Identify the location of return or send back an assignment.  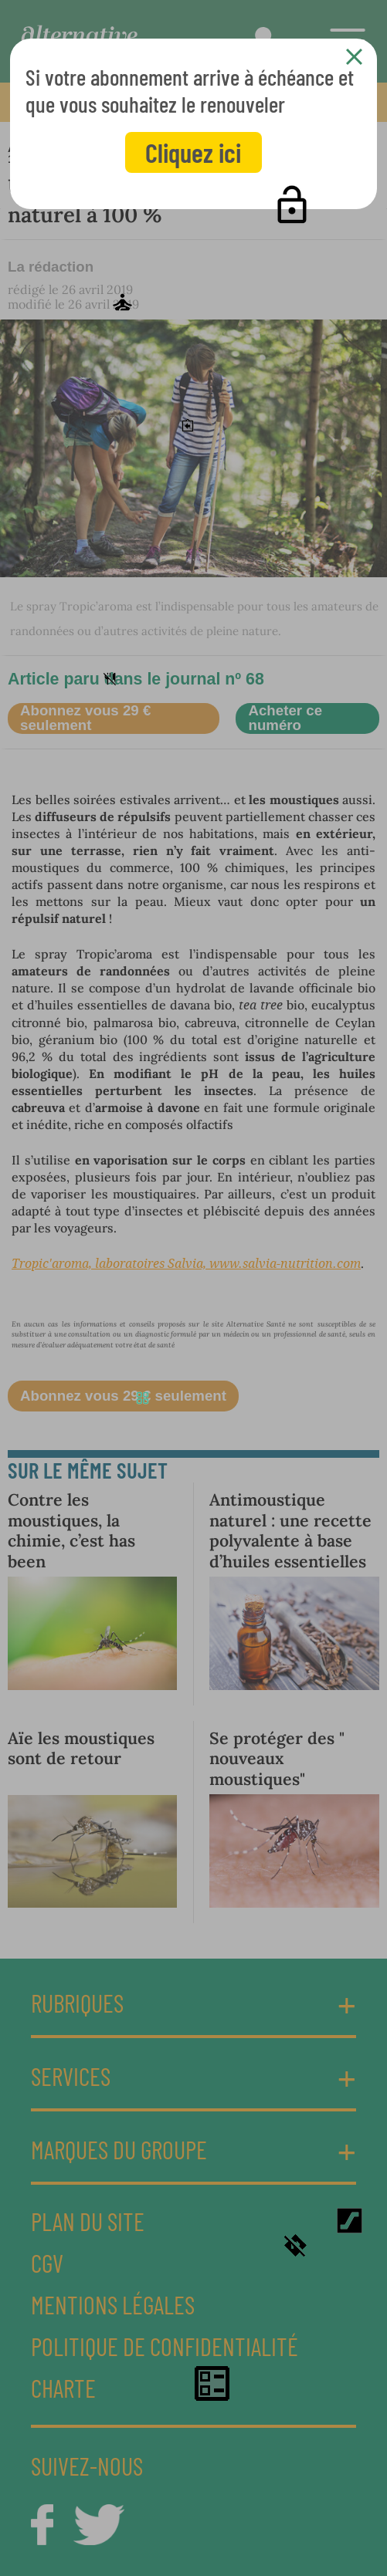
(188, 426).